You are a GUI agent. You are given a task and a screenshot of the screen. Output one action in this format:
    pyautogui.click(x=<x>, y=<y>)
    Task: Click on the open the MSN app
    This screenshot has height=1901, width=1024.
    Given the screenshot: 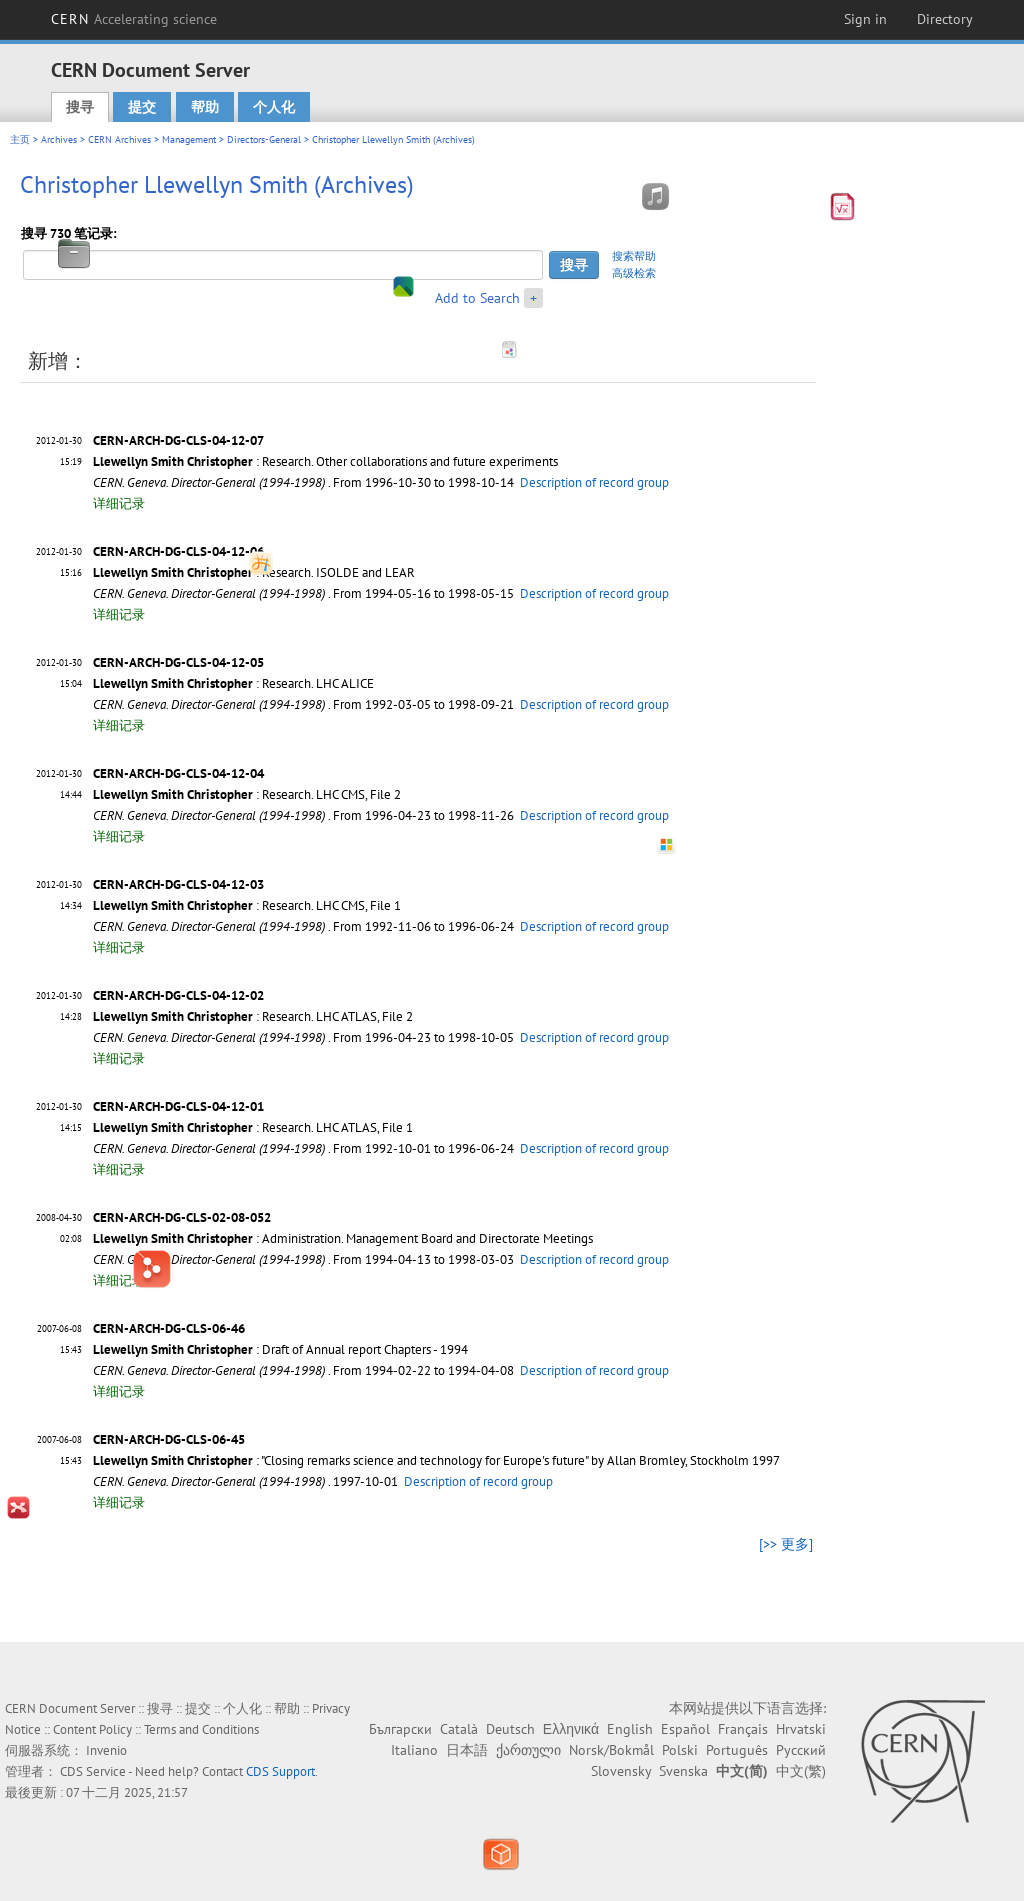 What is the action you would take?
    pyautogui.click(x=666, y=844)
    